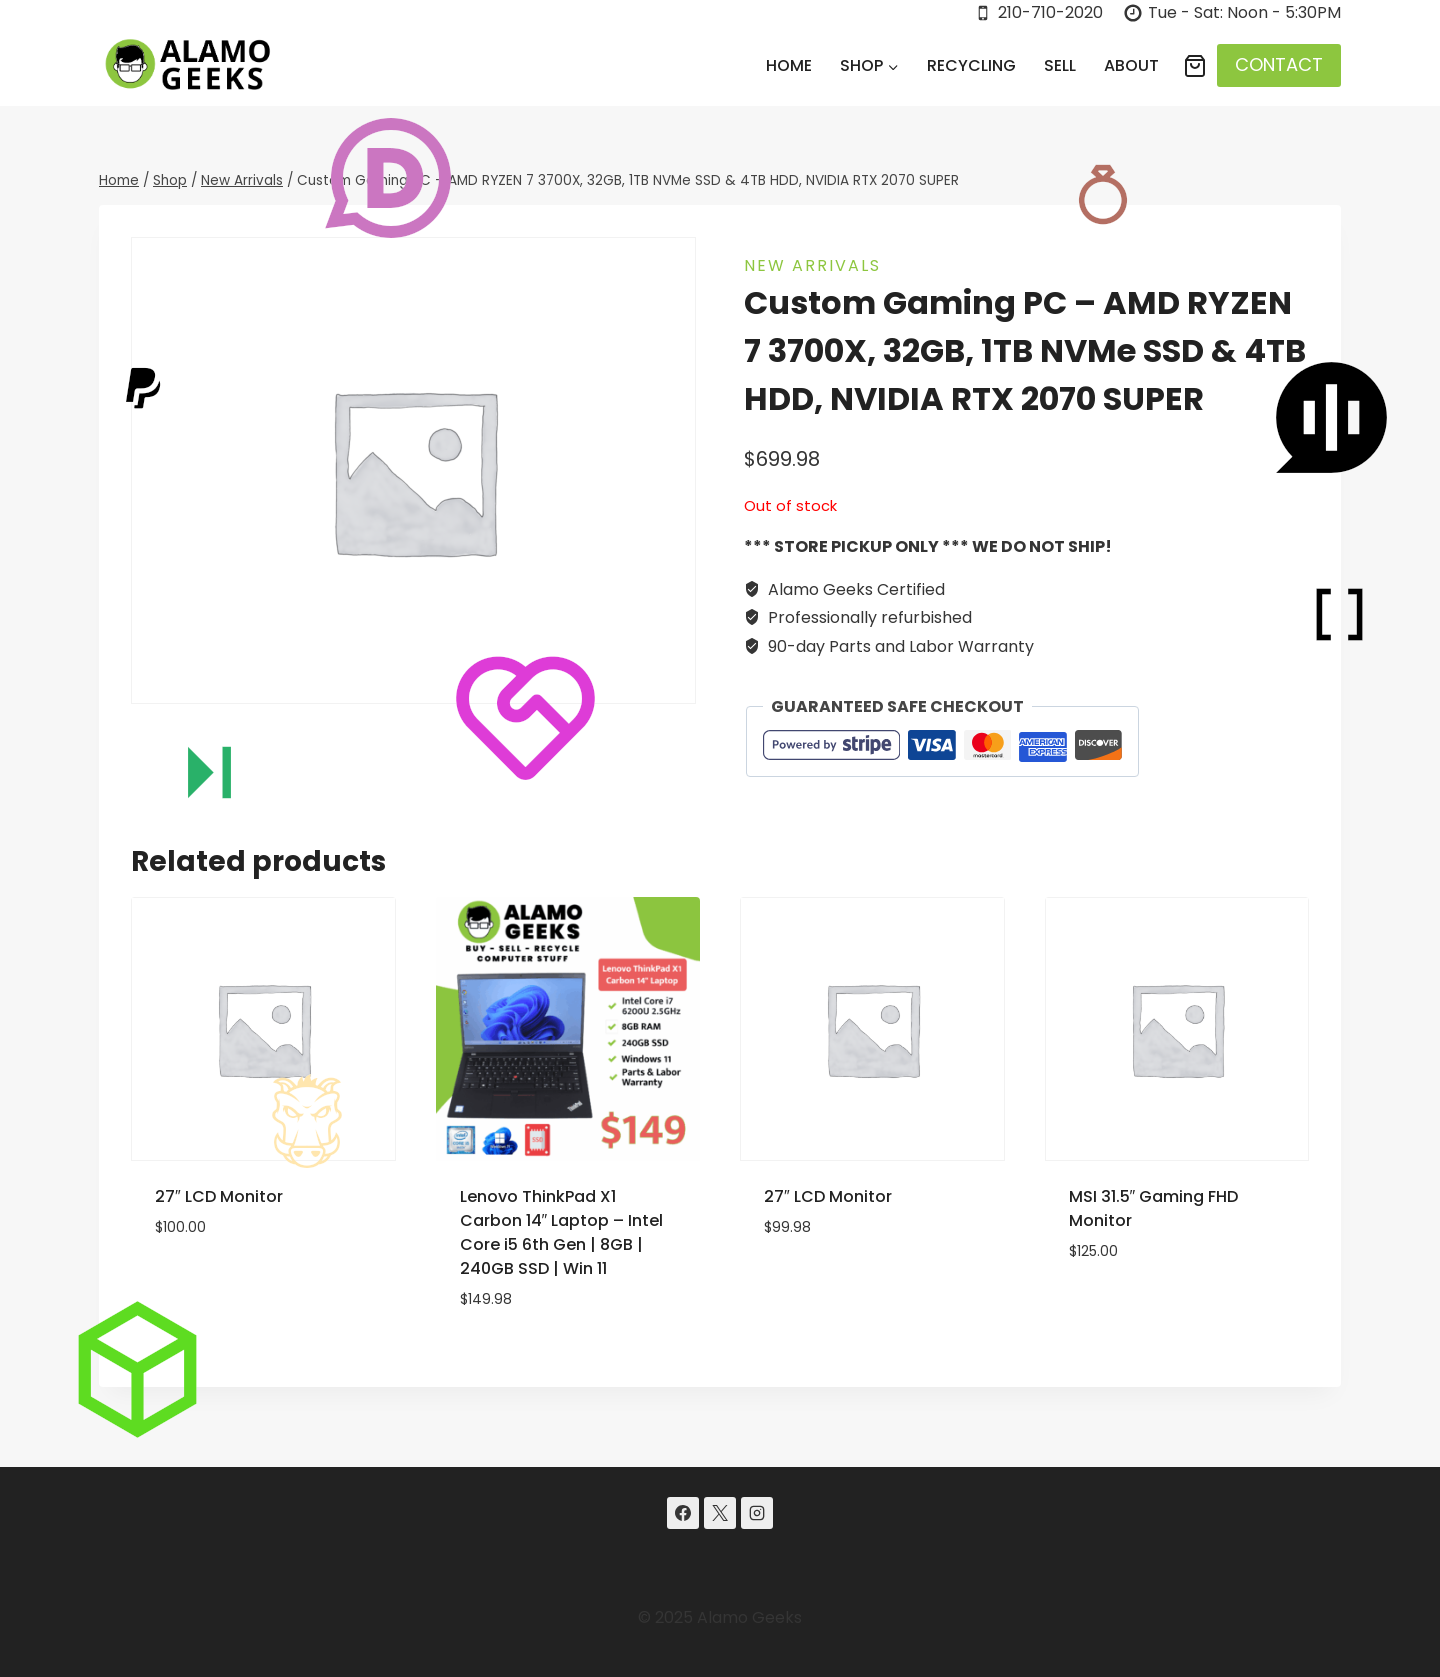 The width and height of the screenshot is (1440, 1677). I want to click on open Disqus comments section, so click(391, 178).